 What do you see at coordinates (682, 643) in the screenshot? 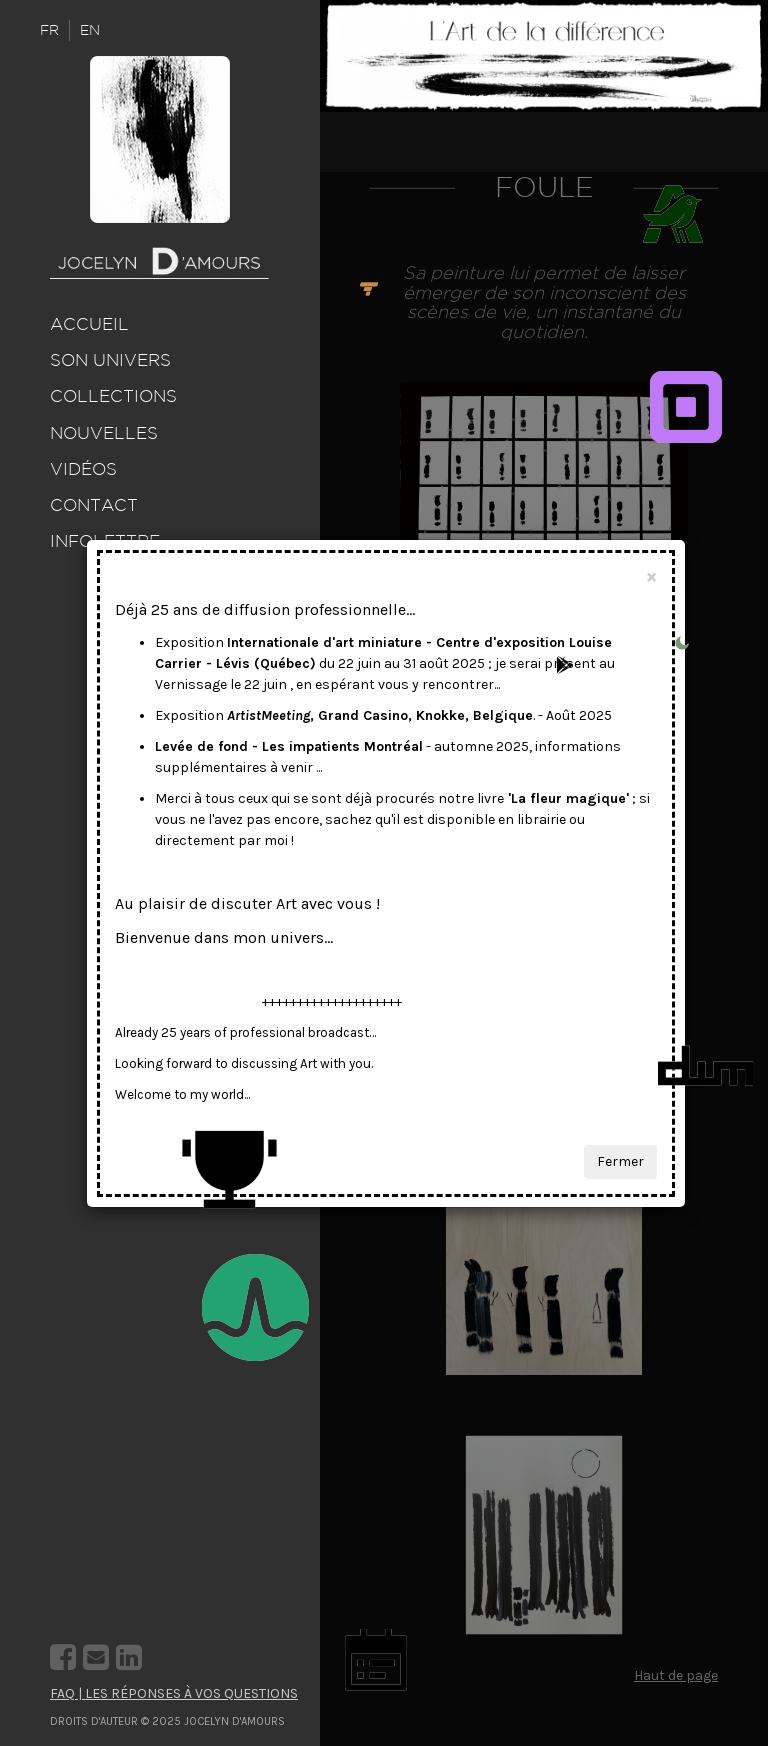
I see `toggle dark mode or night theme` at bounding box center [682, 643].